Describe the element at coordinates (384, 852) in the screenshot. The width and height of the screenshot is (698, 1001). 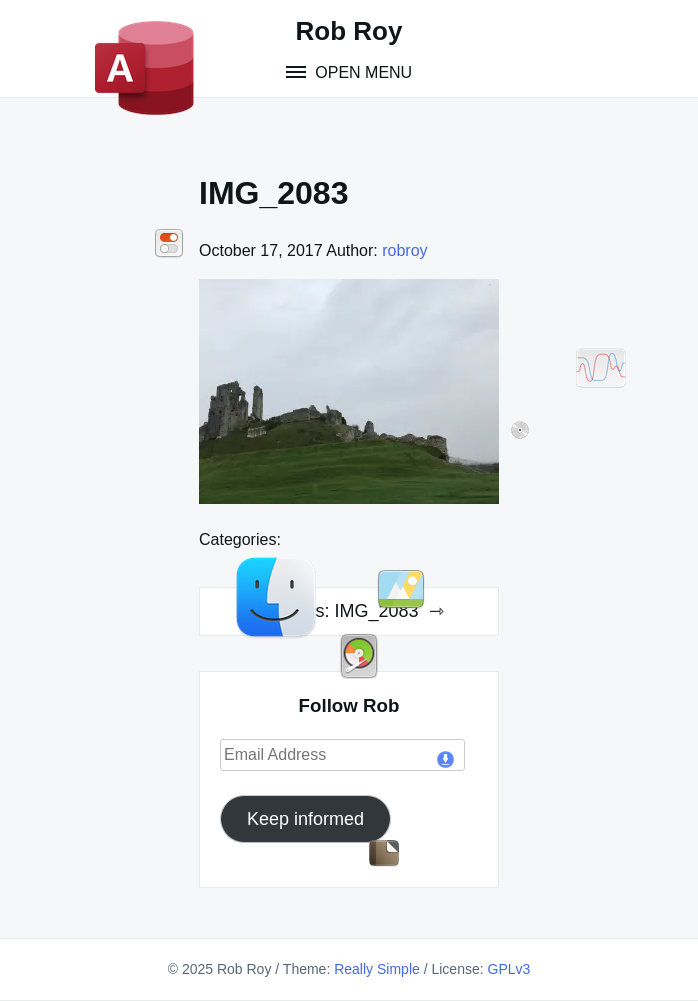
I see `change desktop wallpaper settings` at that location.